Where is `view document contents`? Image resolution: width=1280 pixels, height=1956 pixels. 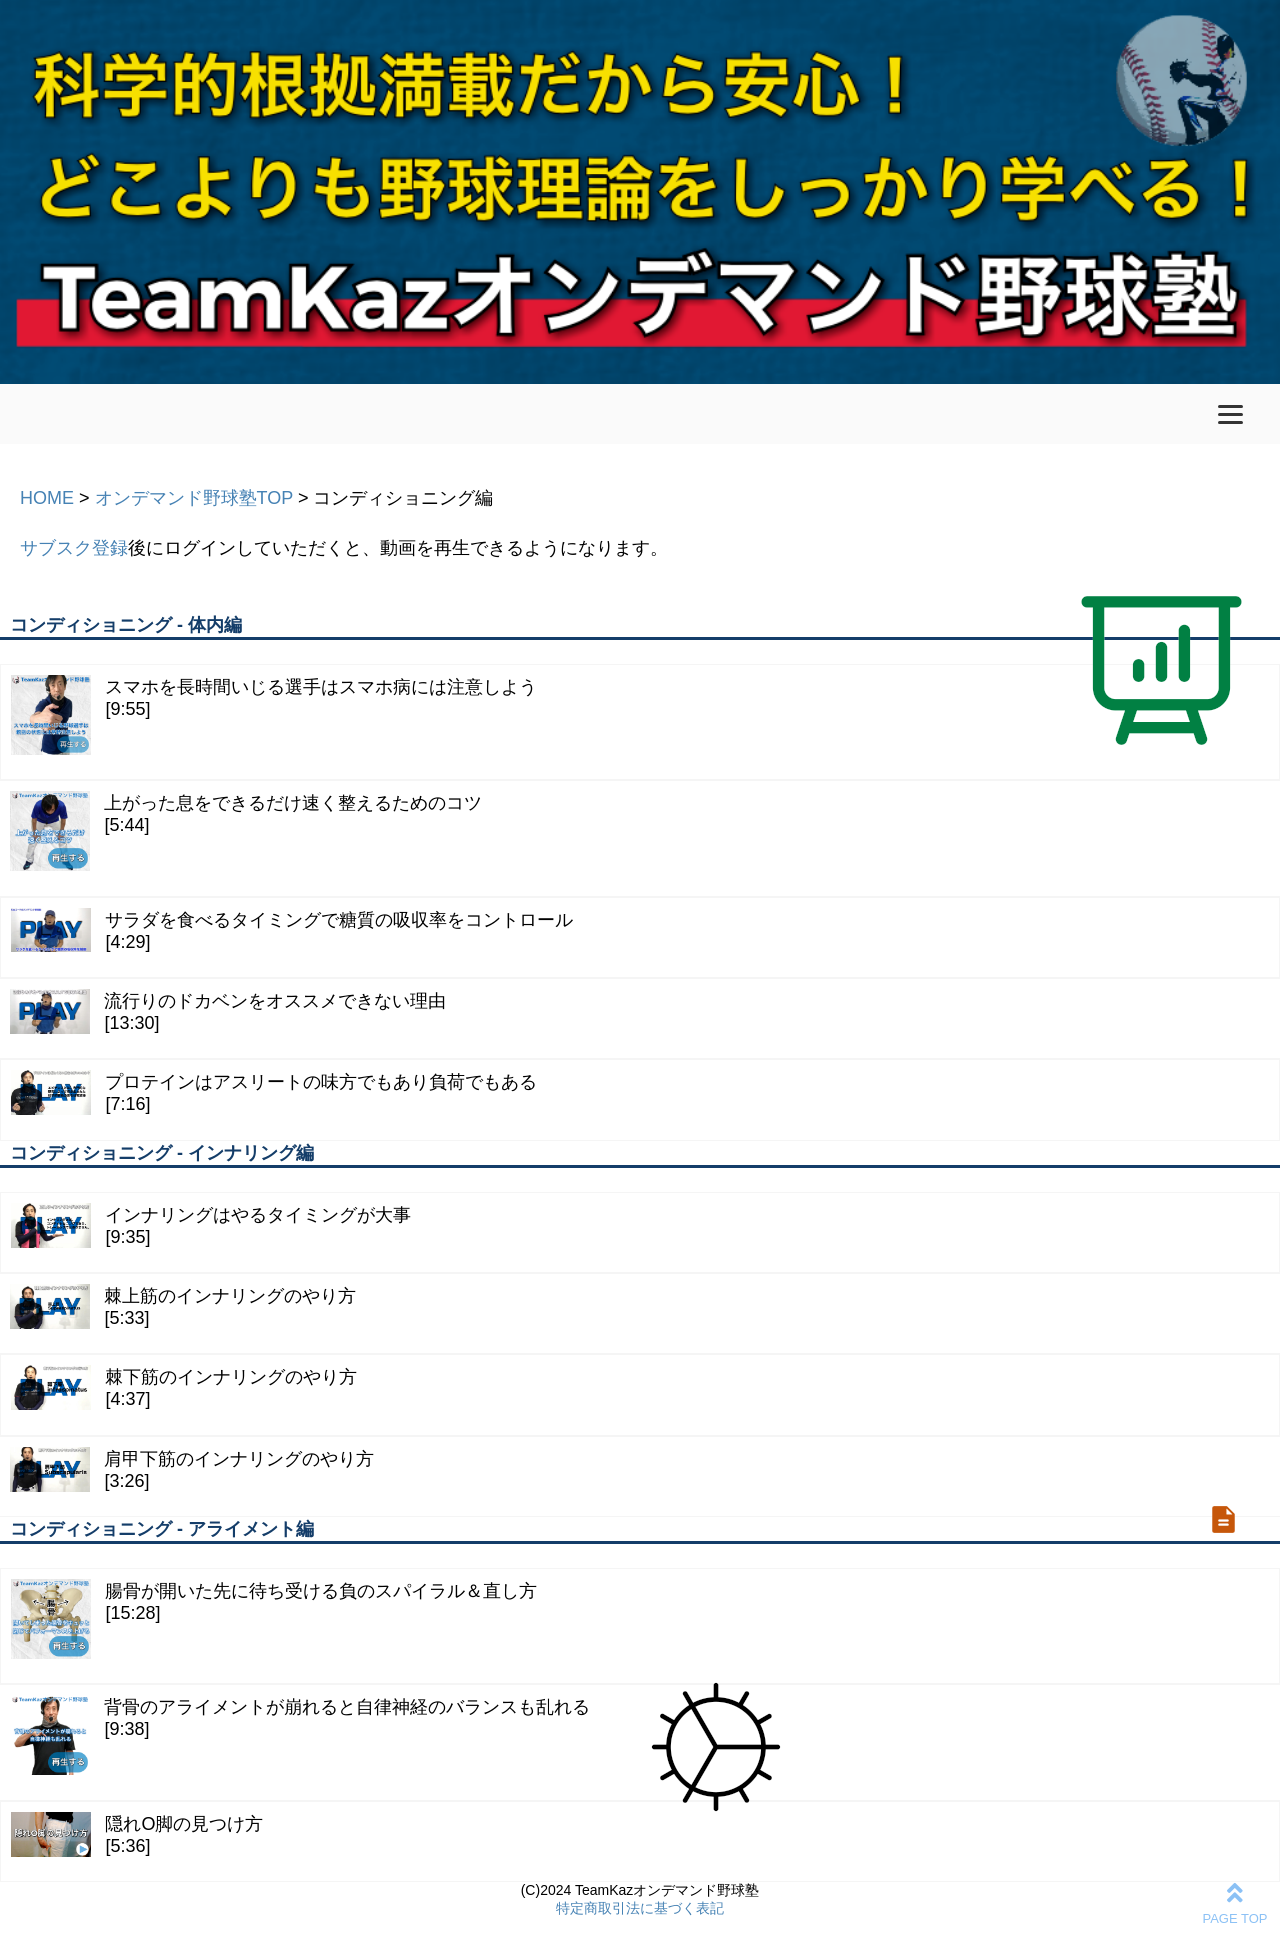
view document contents is located at coordinates (1223, 1519).